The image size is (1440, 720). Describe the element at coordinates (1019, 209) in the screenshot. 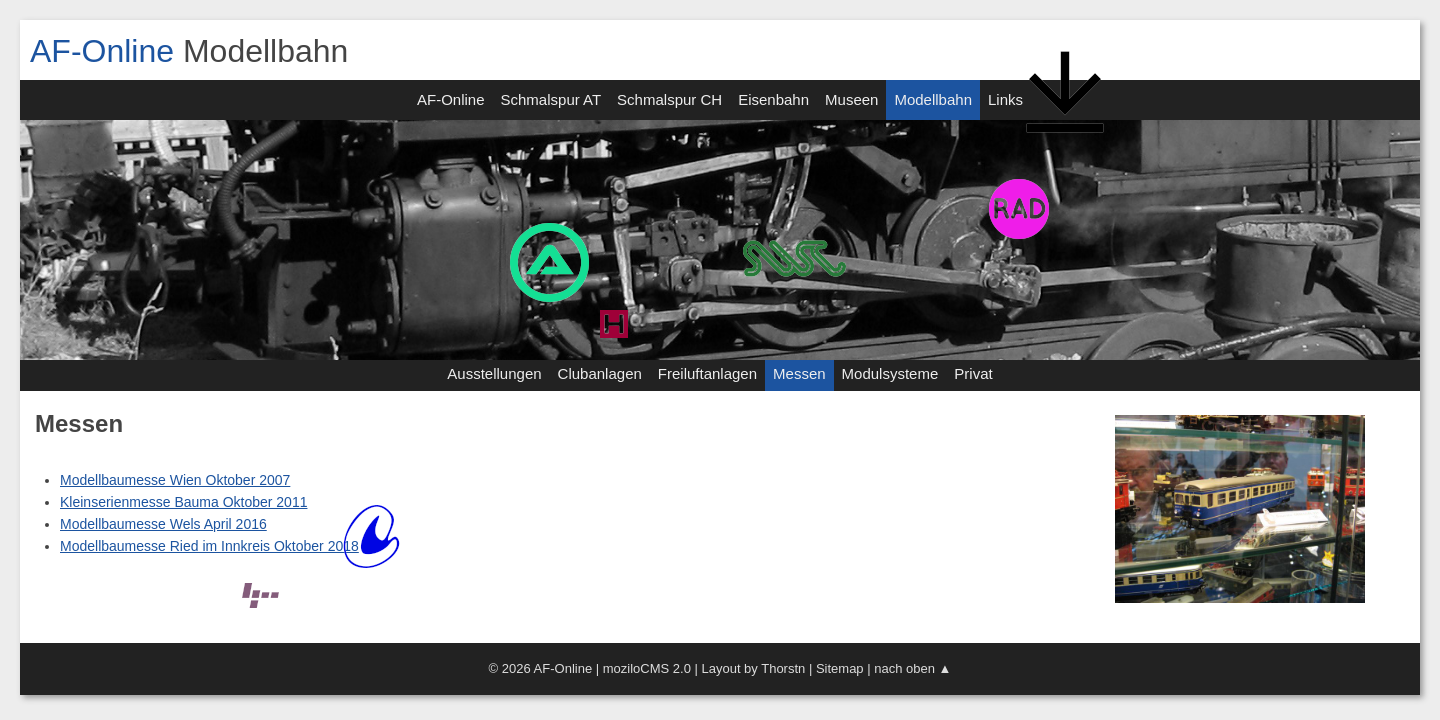

I see `launch RAD Studio application` at that location.